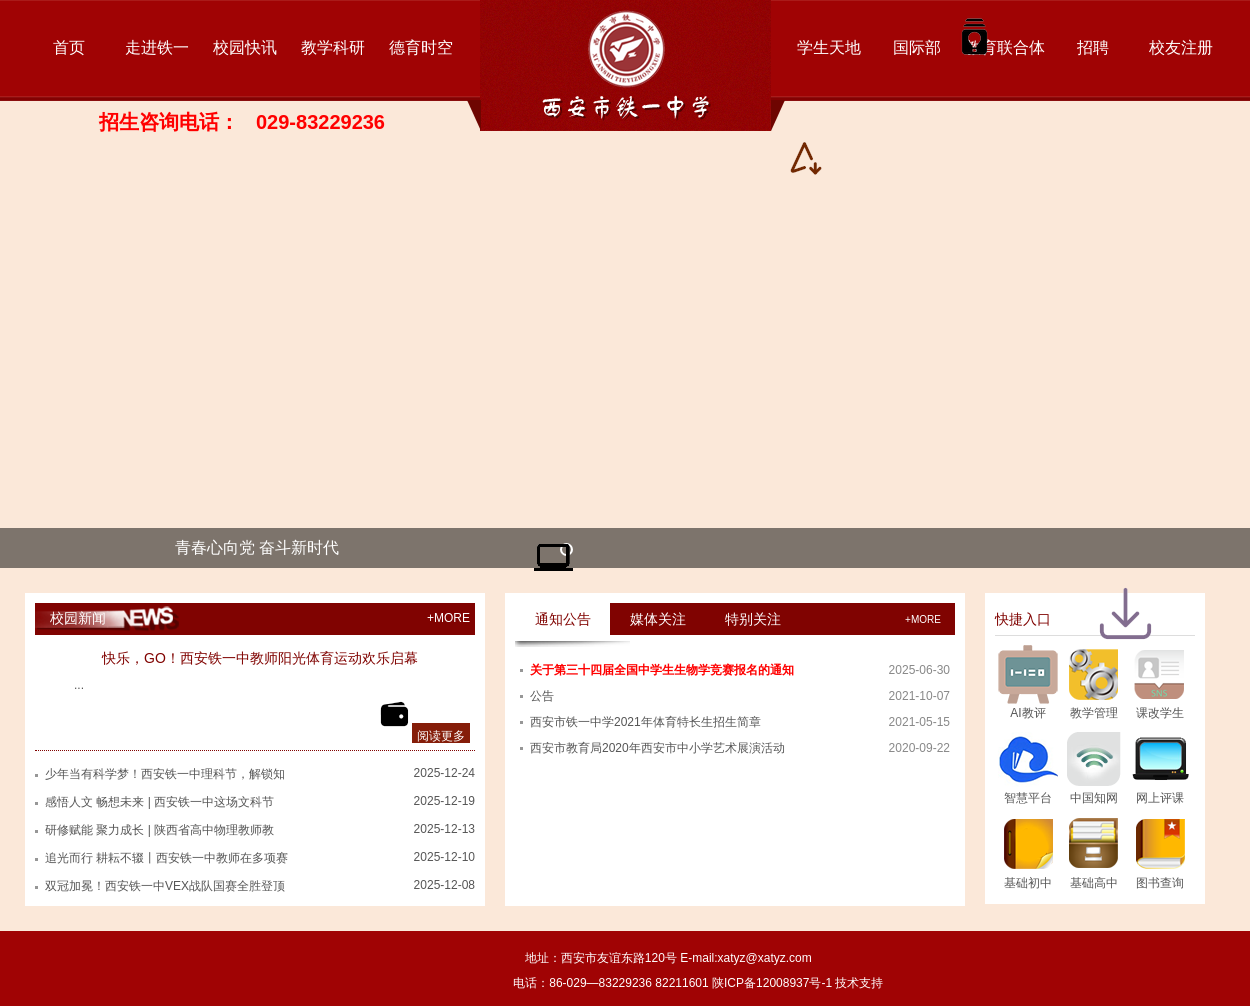 The width and height of the screenshot is (1250, 1006). I want to click on view batch prediction results, so click(974, 36).